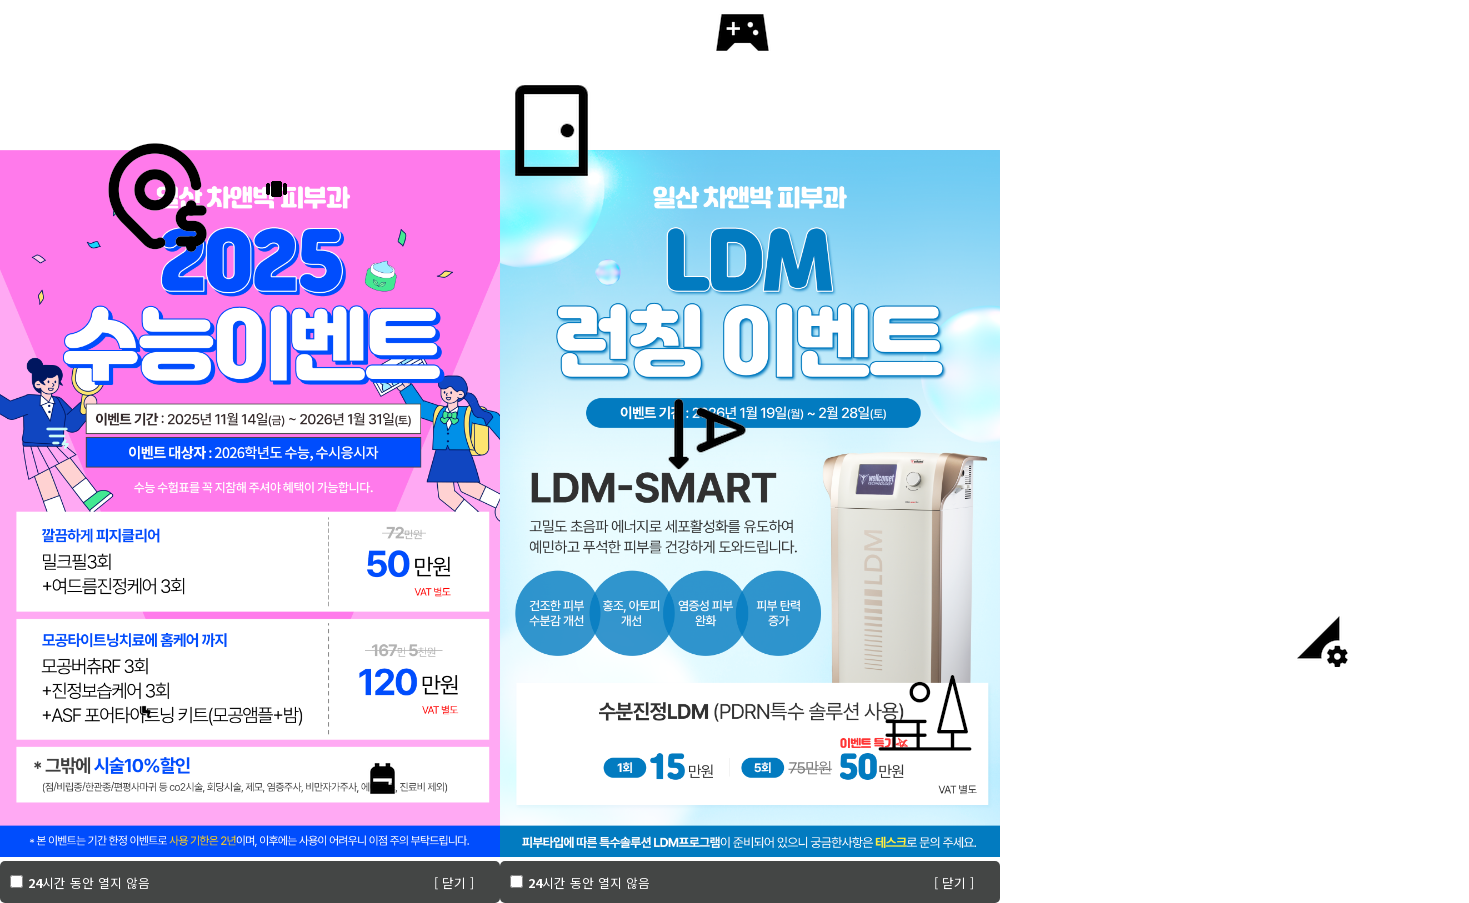 This screenshot has width=1469, height=903. What do you see at coordinates (146, 712) in the screenshot?
I see `indicates reduced legroom seating option` at bounding box center [146, 712].